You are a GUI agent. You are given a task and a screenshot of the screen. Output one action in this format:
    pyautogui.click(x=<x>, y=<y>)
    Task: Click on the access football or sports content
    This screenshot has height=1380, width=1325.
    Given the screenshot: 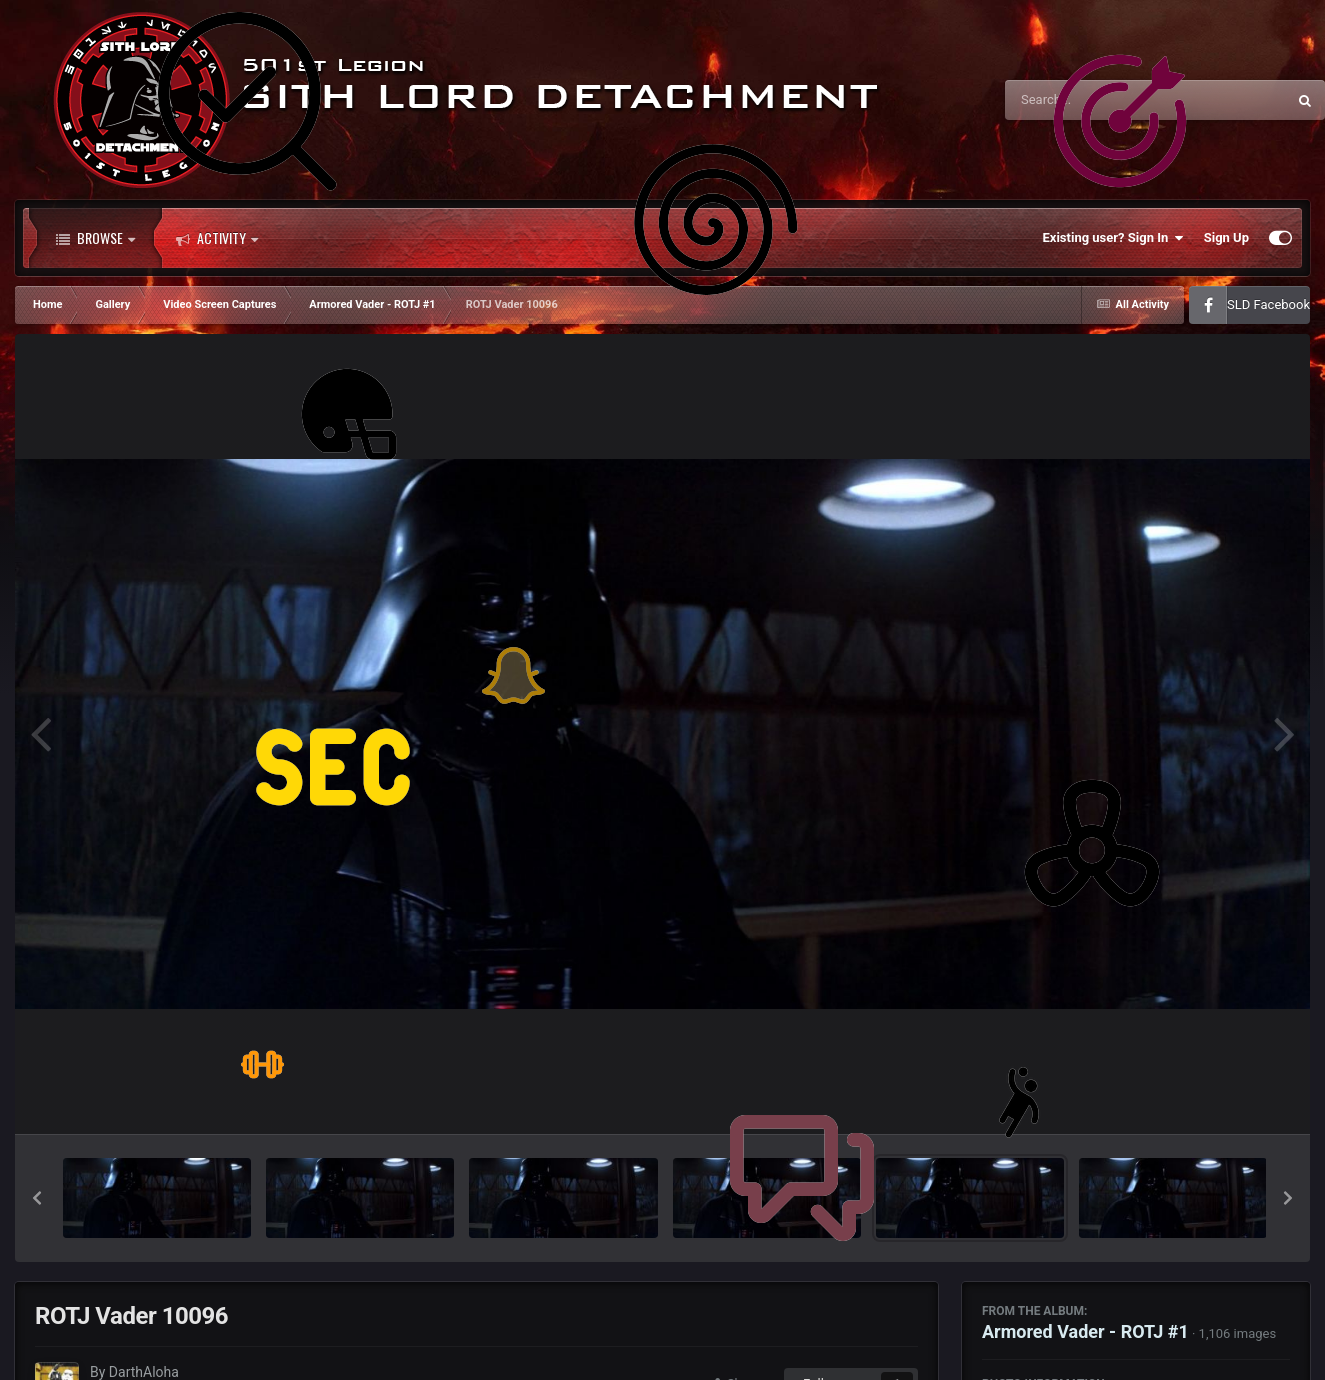 What is the action you would take?
    pyautogui.click(x=349, y=416)
    